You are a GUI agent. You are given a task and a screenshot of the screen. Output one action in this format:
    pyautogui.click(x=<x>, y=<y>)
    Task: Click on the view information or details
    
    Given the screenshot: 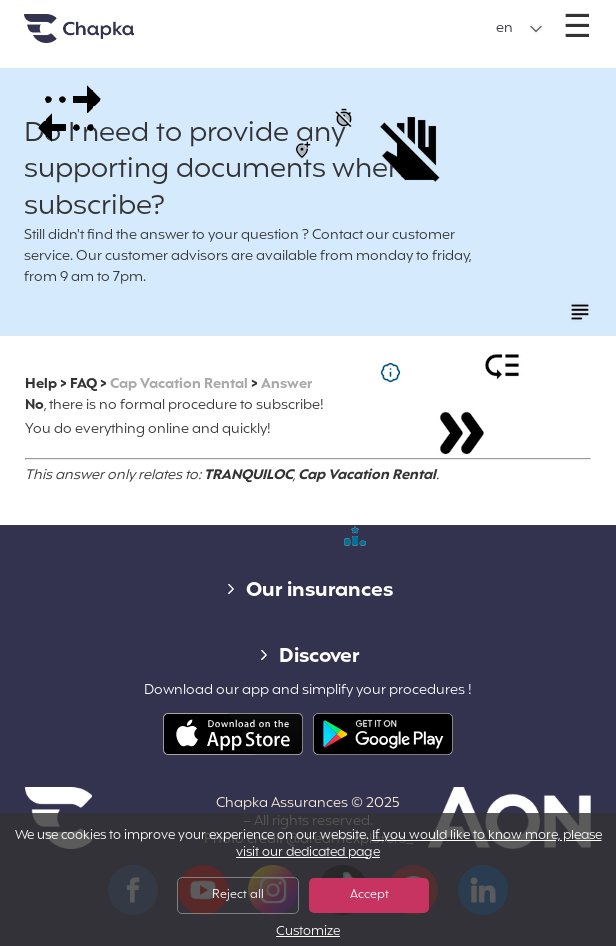 What is the action you would take?
    pyautogui.click(x=390, y=372)
    